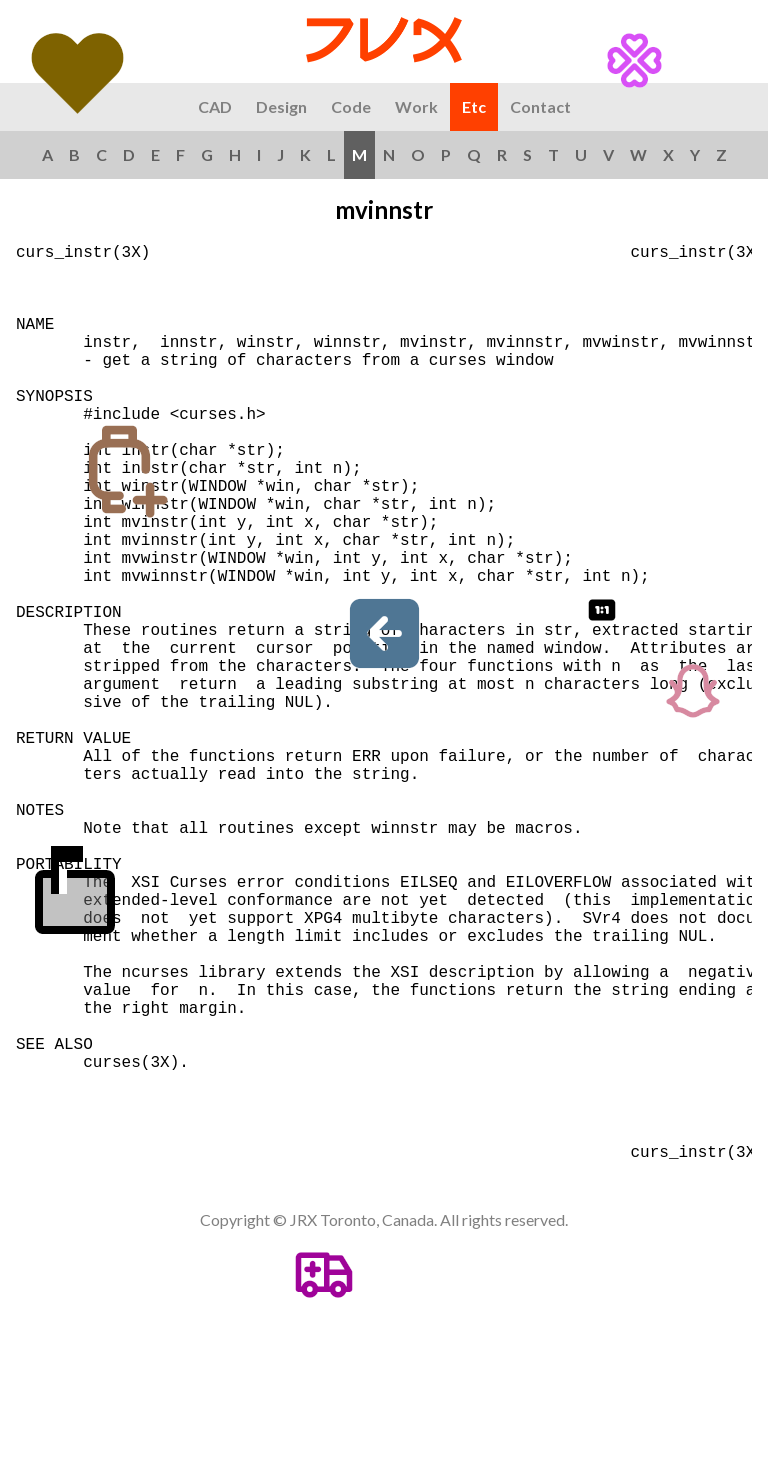 The image size is (768, 1465). I want to click on indicates a favorited or liked item, so click(77, 72).